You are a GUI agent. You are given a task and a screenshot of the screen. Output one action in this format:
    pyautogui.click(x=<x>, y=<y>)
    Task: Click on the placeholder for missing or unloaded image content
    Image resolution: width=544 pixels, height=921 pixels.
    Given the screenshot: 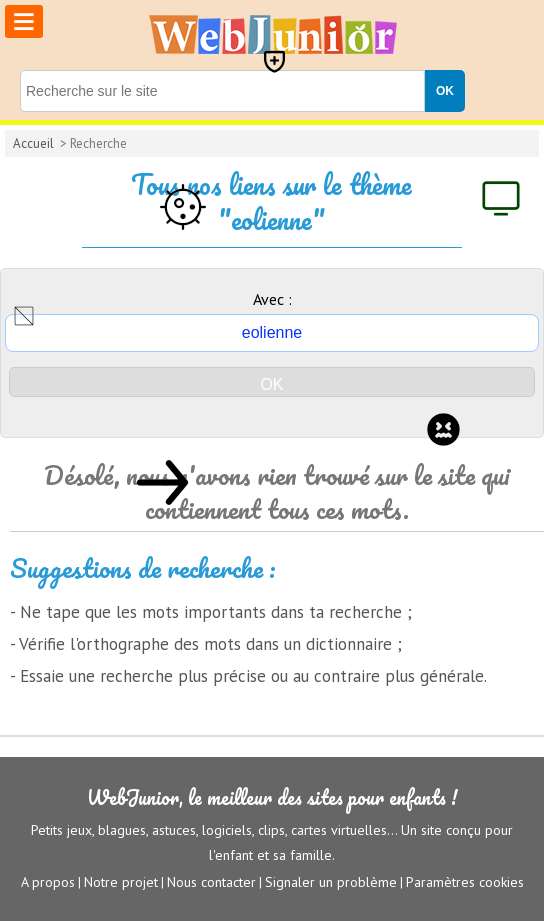 What is the action you would take?
    pyautogui.click(x=24, y=316)
    